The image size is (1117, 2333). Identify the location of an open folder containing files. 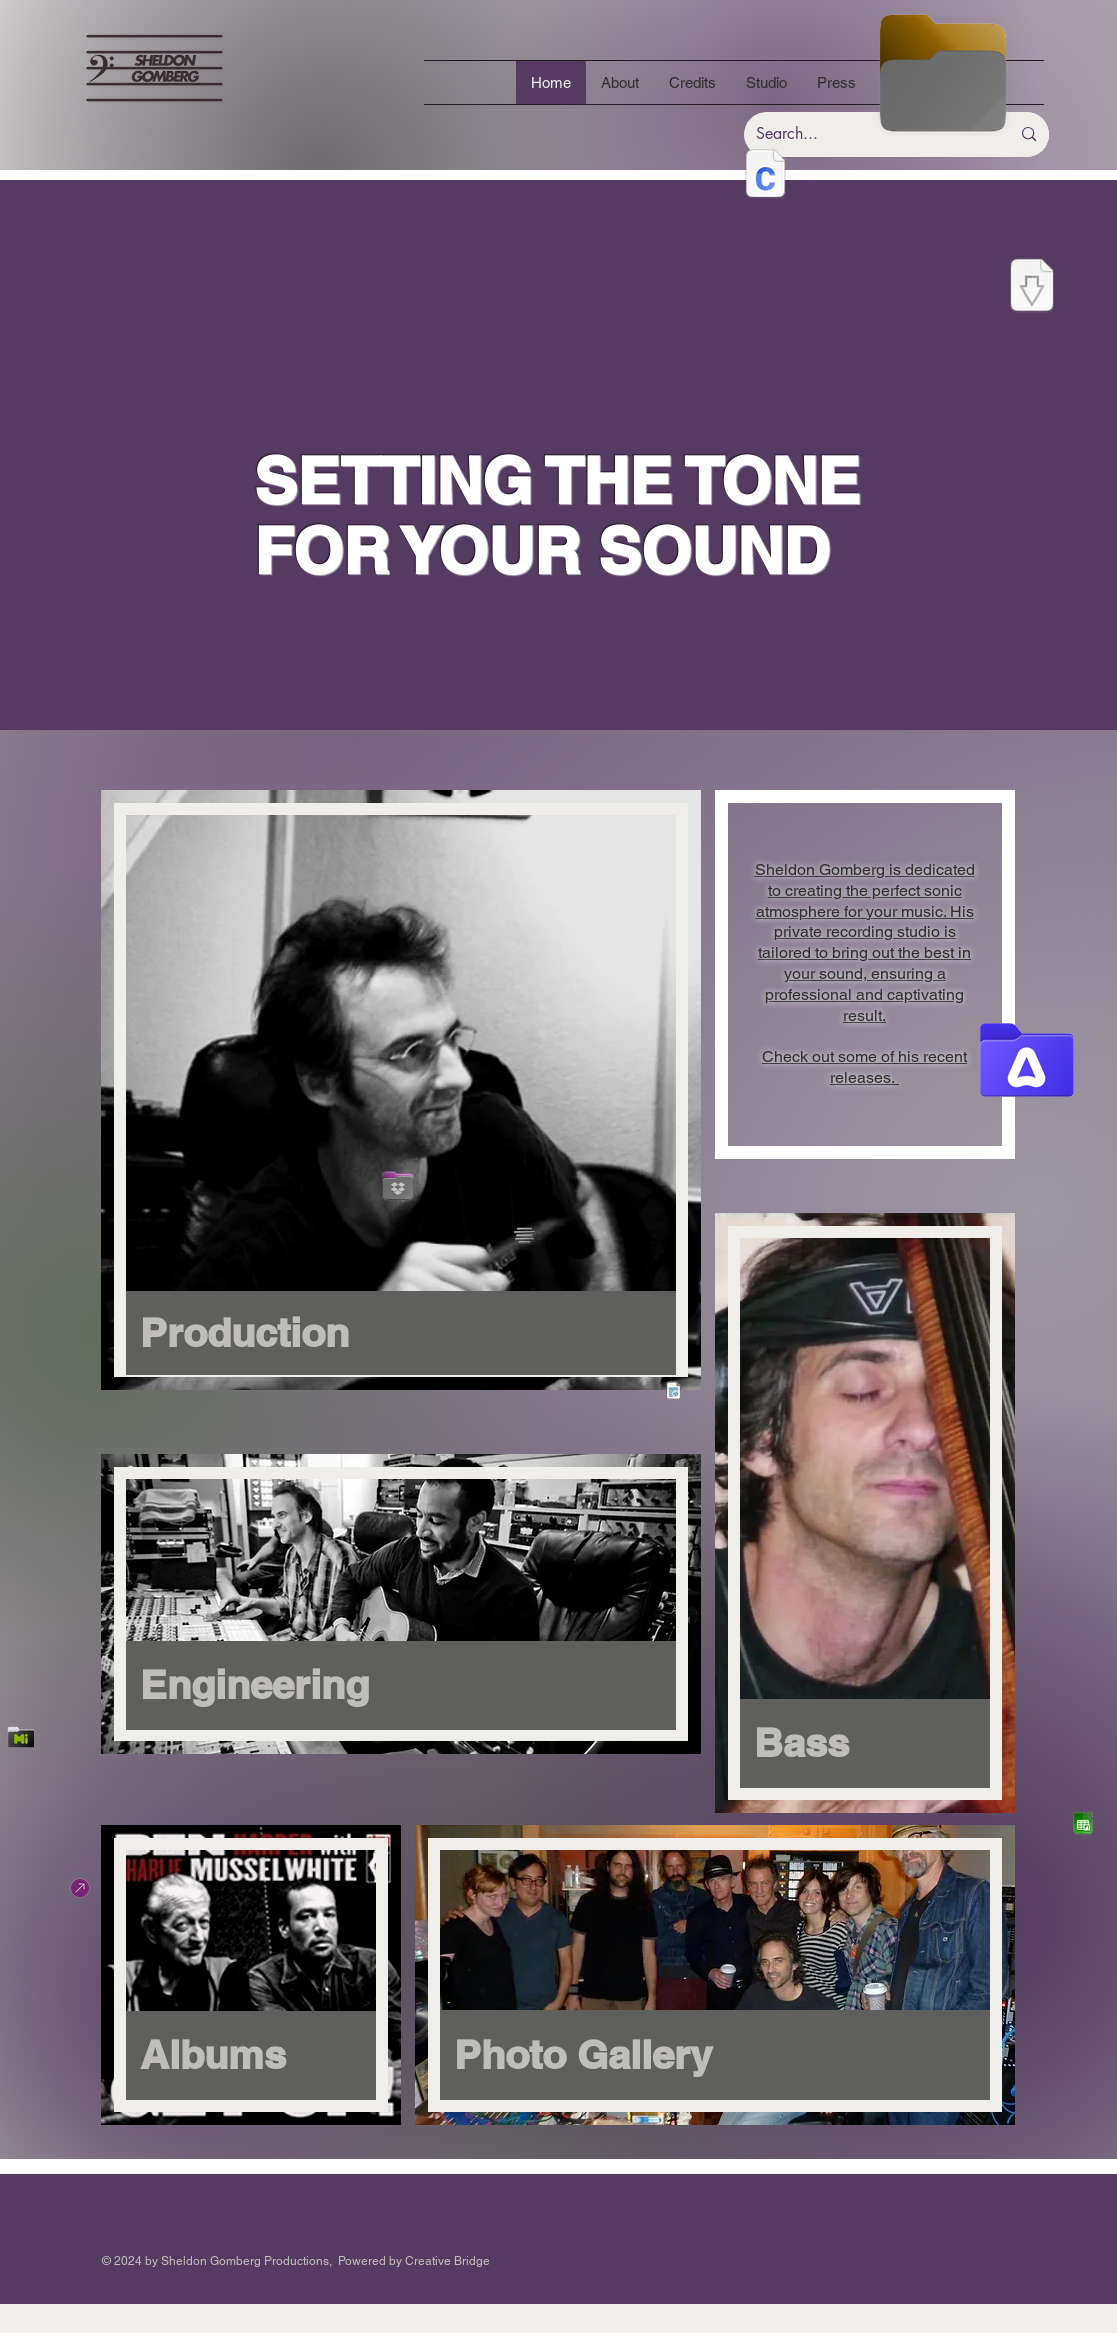
(943, 73).